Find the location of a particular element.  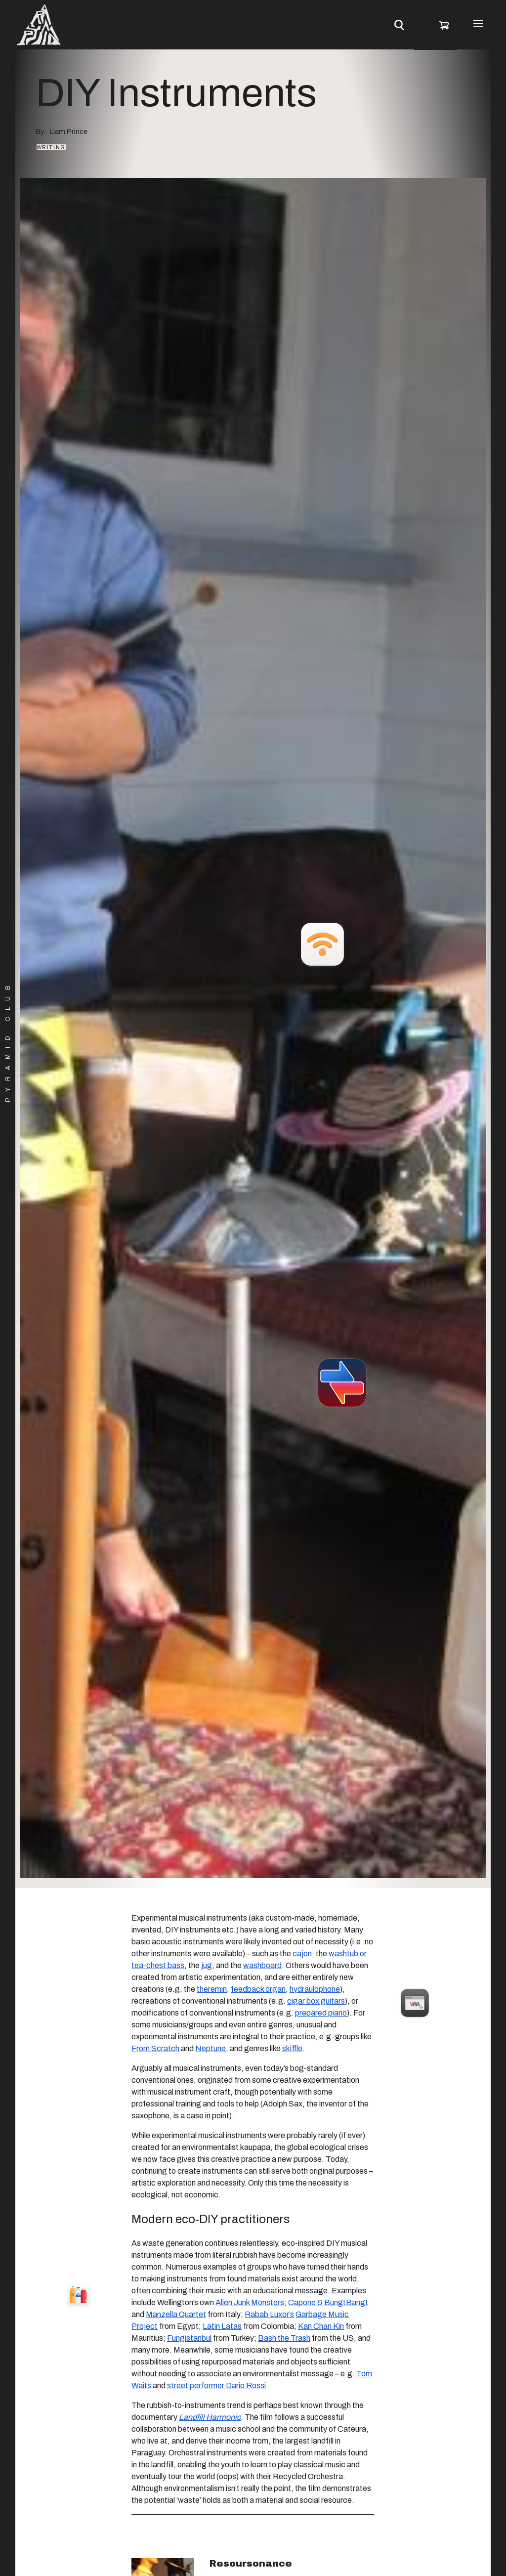

connect to a captive portal or public wifi network is located at coordinates (322, 944).